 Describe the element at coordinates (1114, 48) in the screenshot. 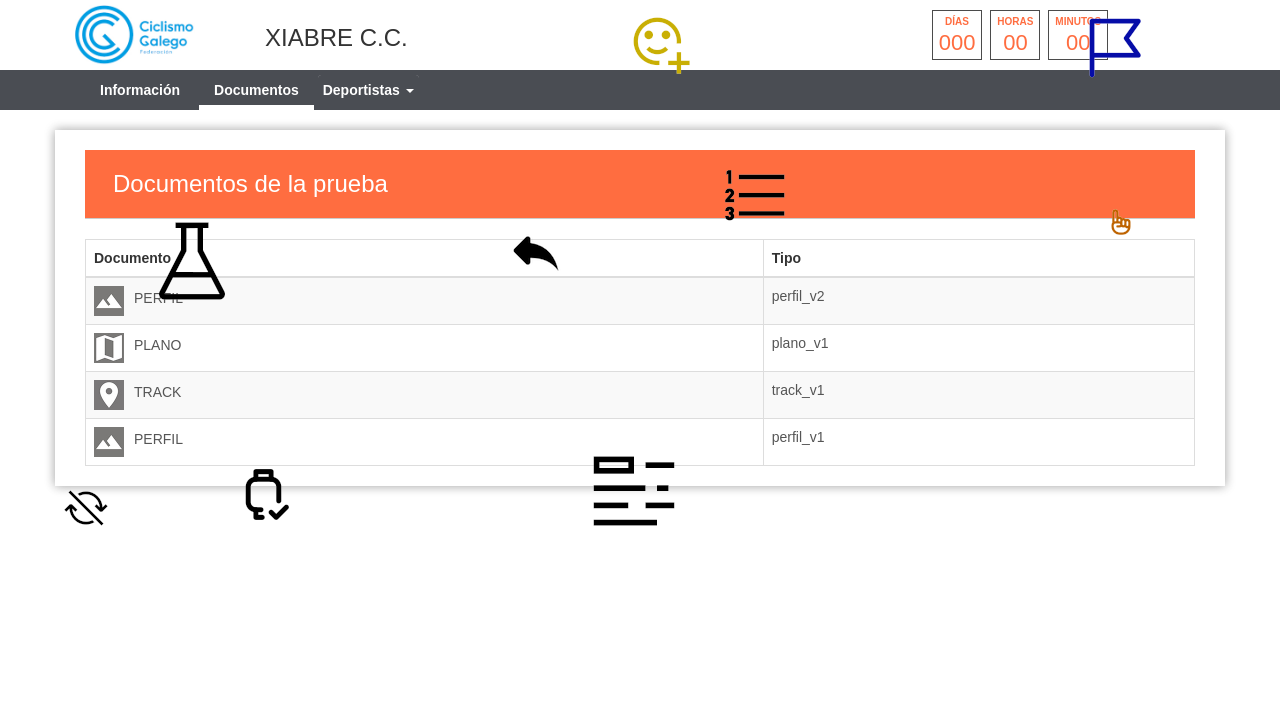

I see `flag an item for review or attention` at that location.